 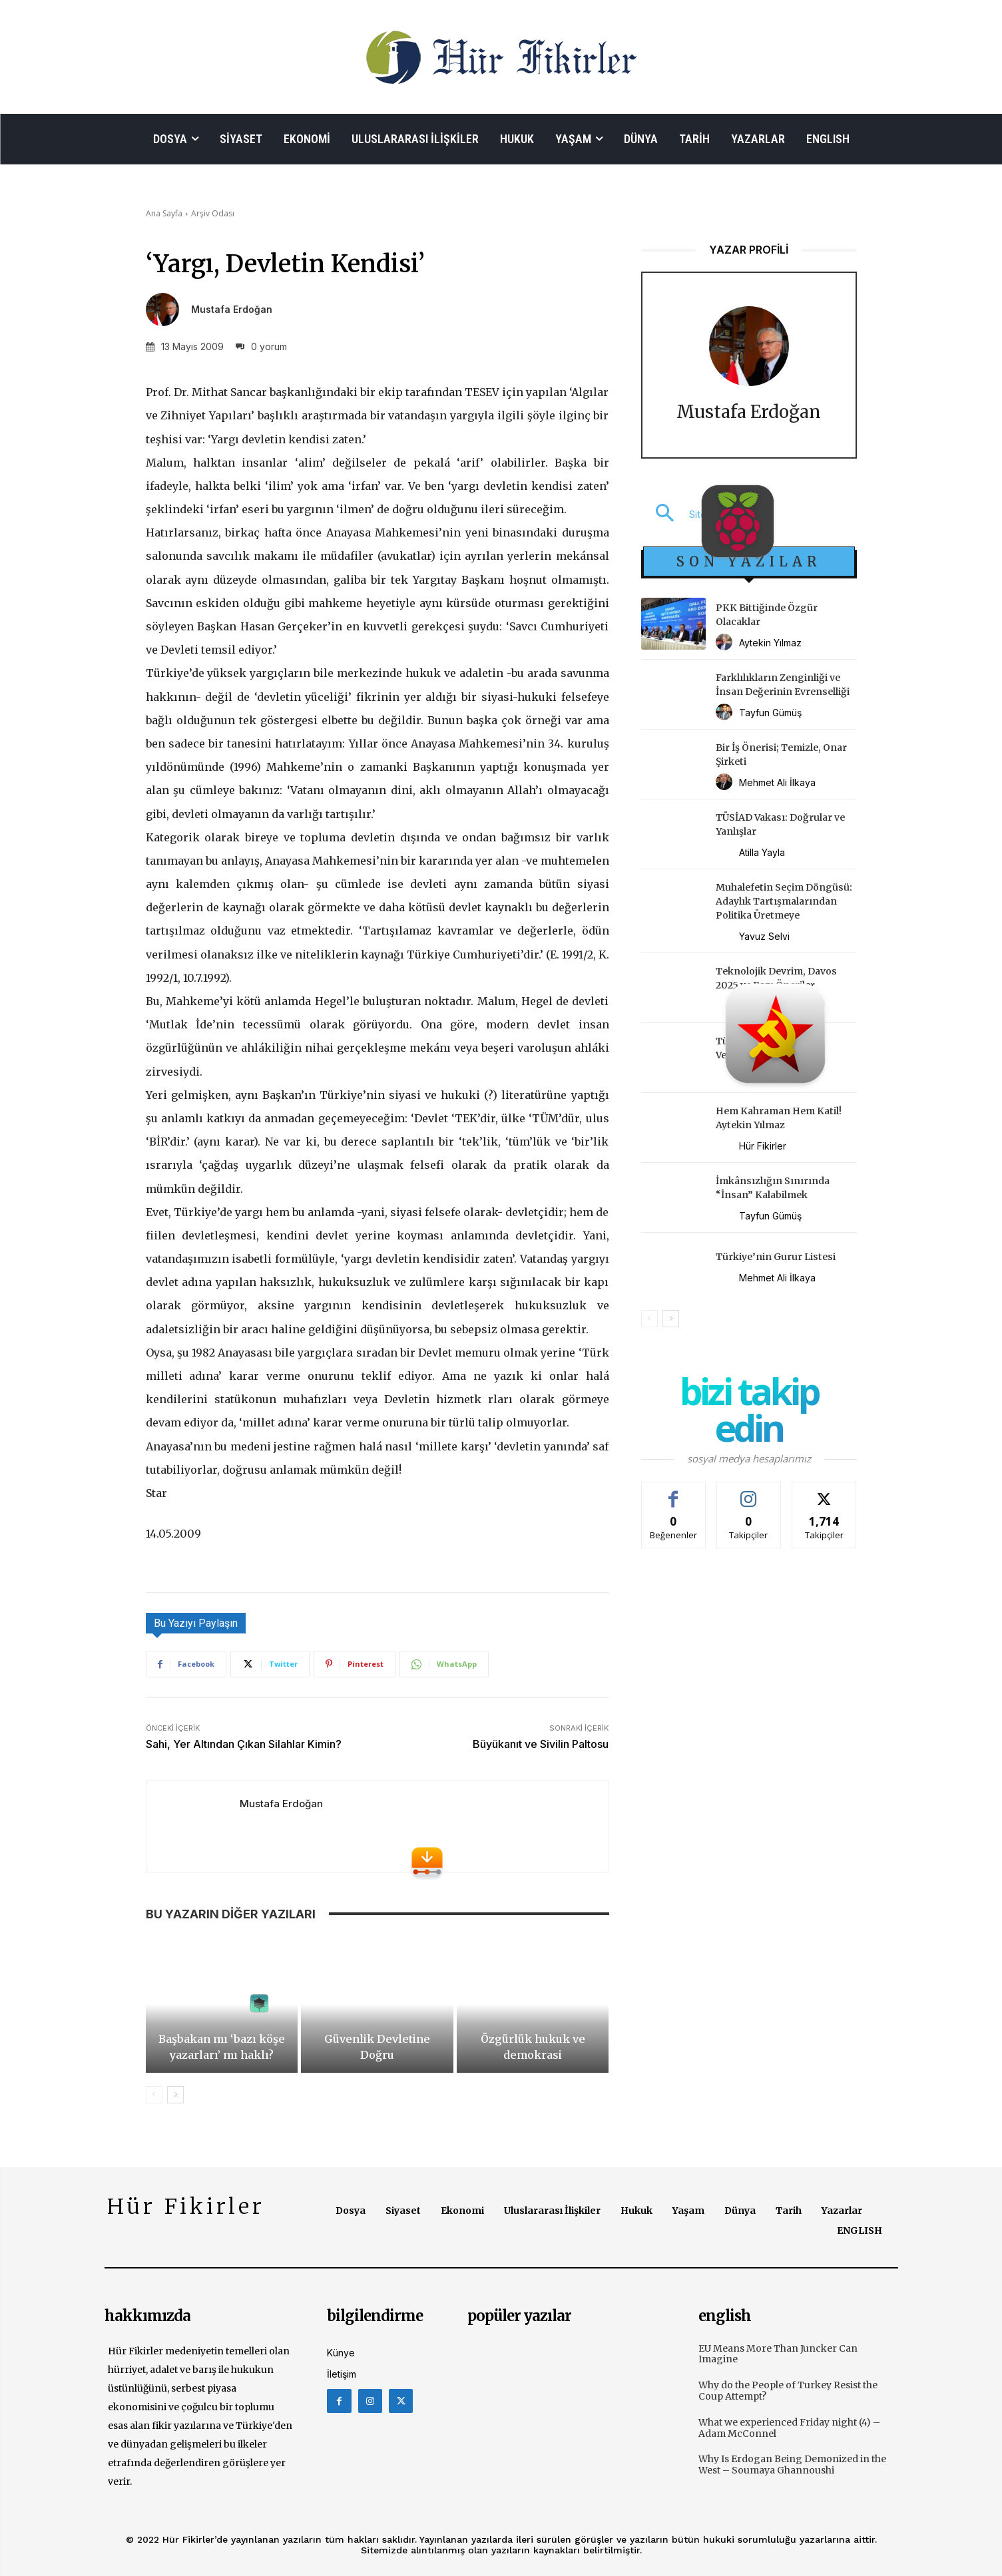 I want to click on open ubiquity installer application, so click(x=427, y=1862).